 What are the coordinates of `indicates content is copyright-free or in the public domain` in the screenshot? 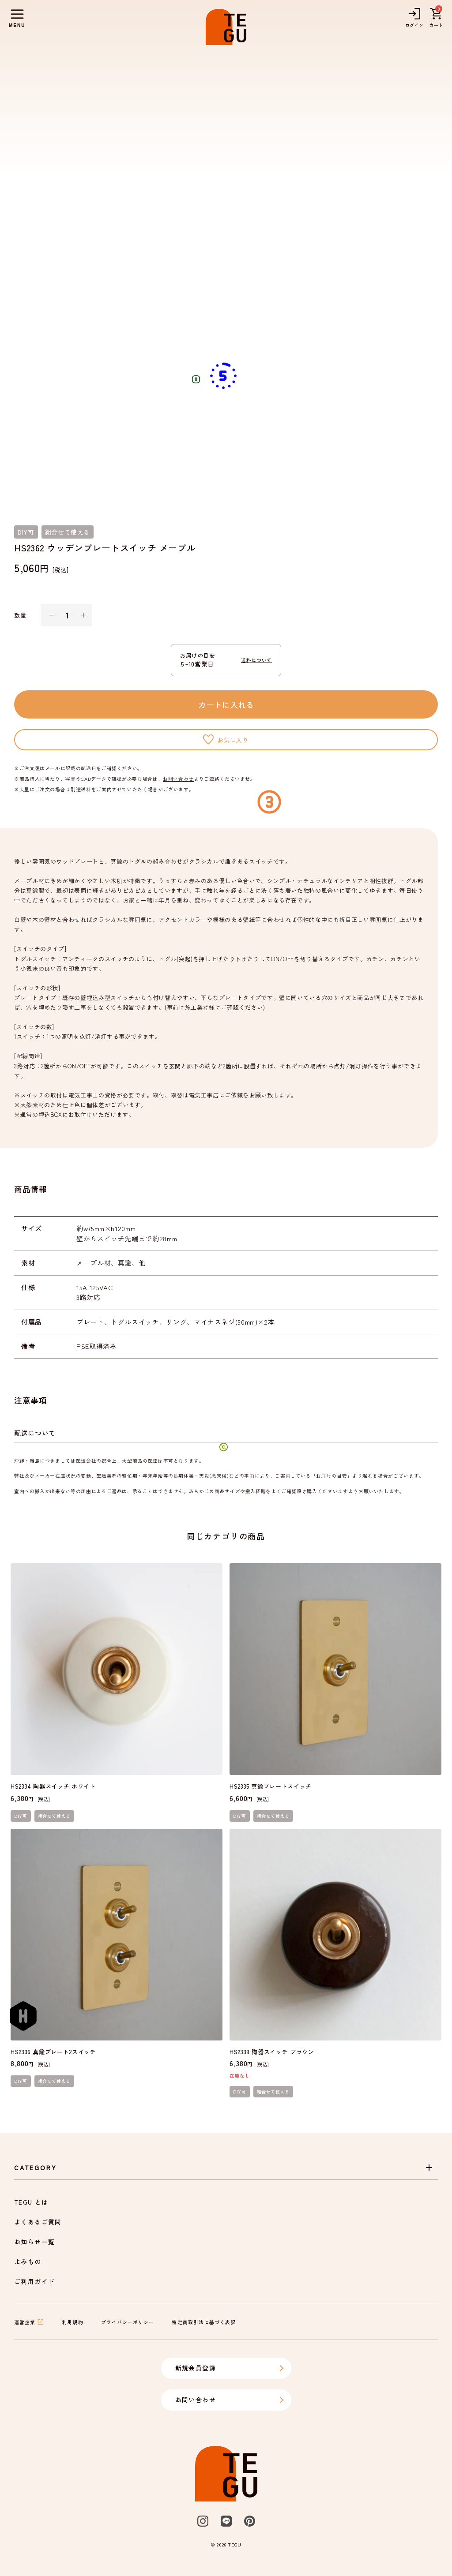 It's located at (223, 1447).